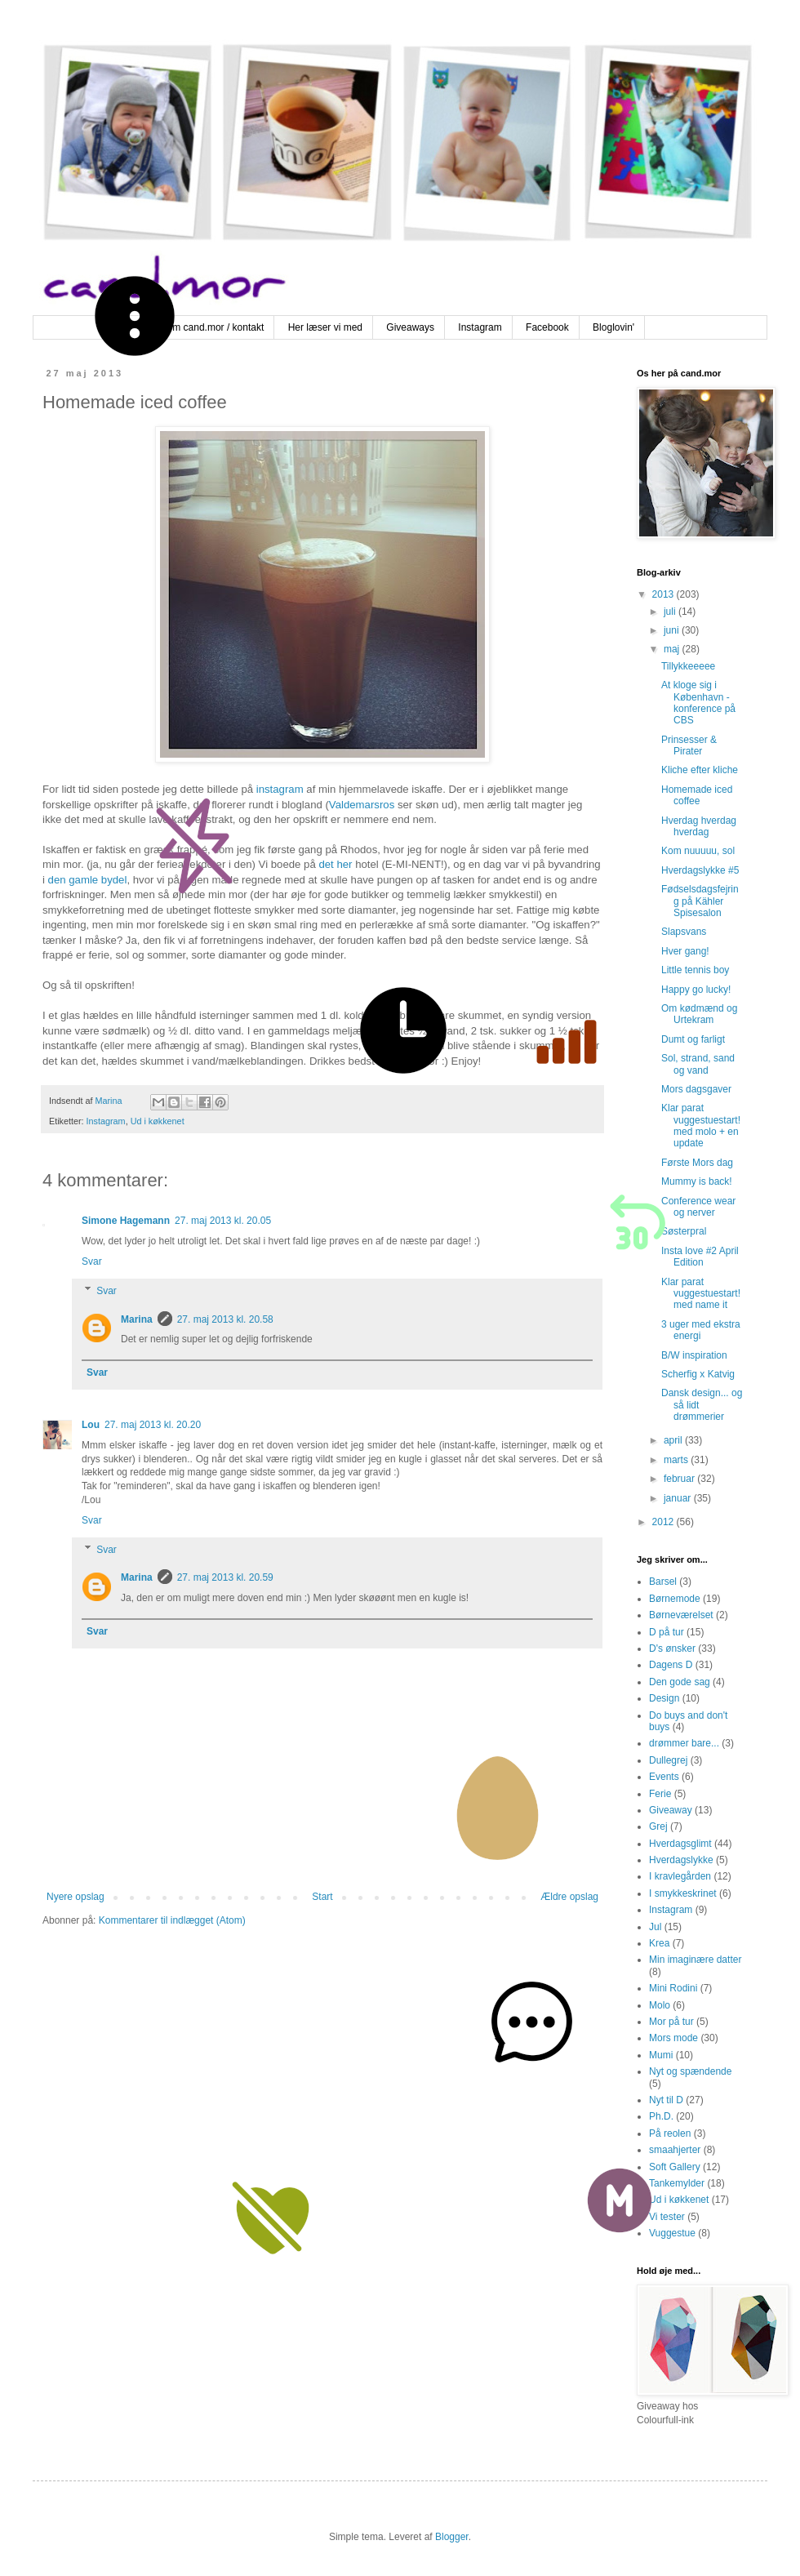  Describe the element at coordinates (194, 846) in the screenshot. I see `disable camera flash` at that location.